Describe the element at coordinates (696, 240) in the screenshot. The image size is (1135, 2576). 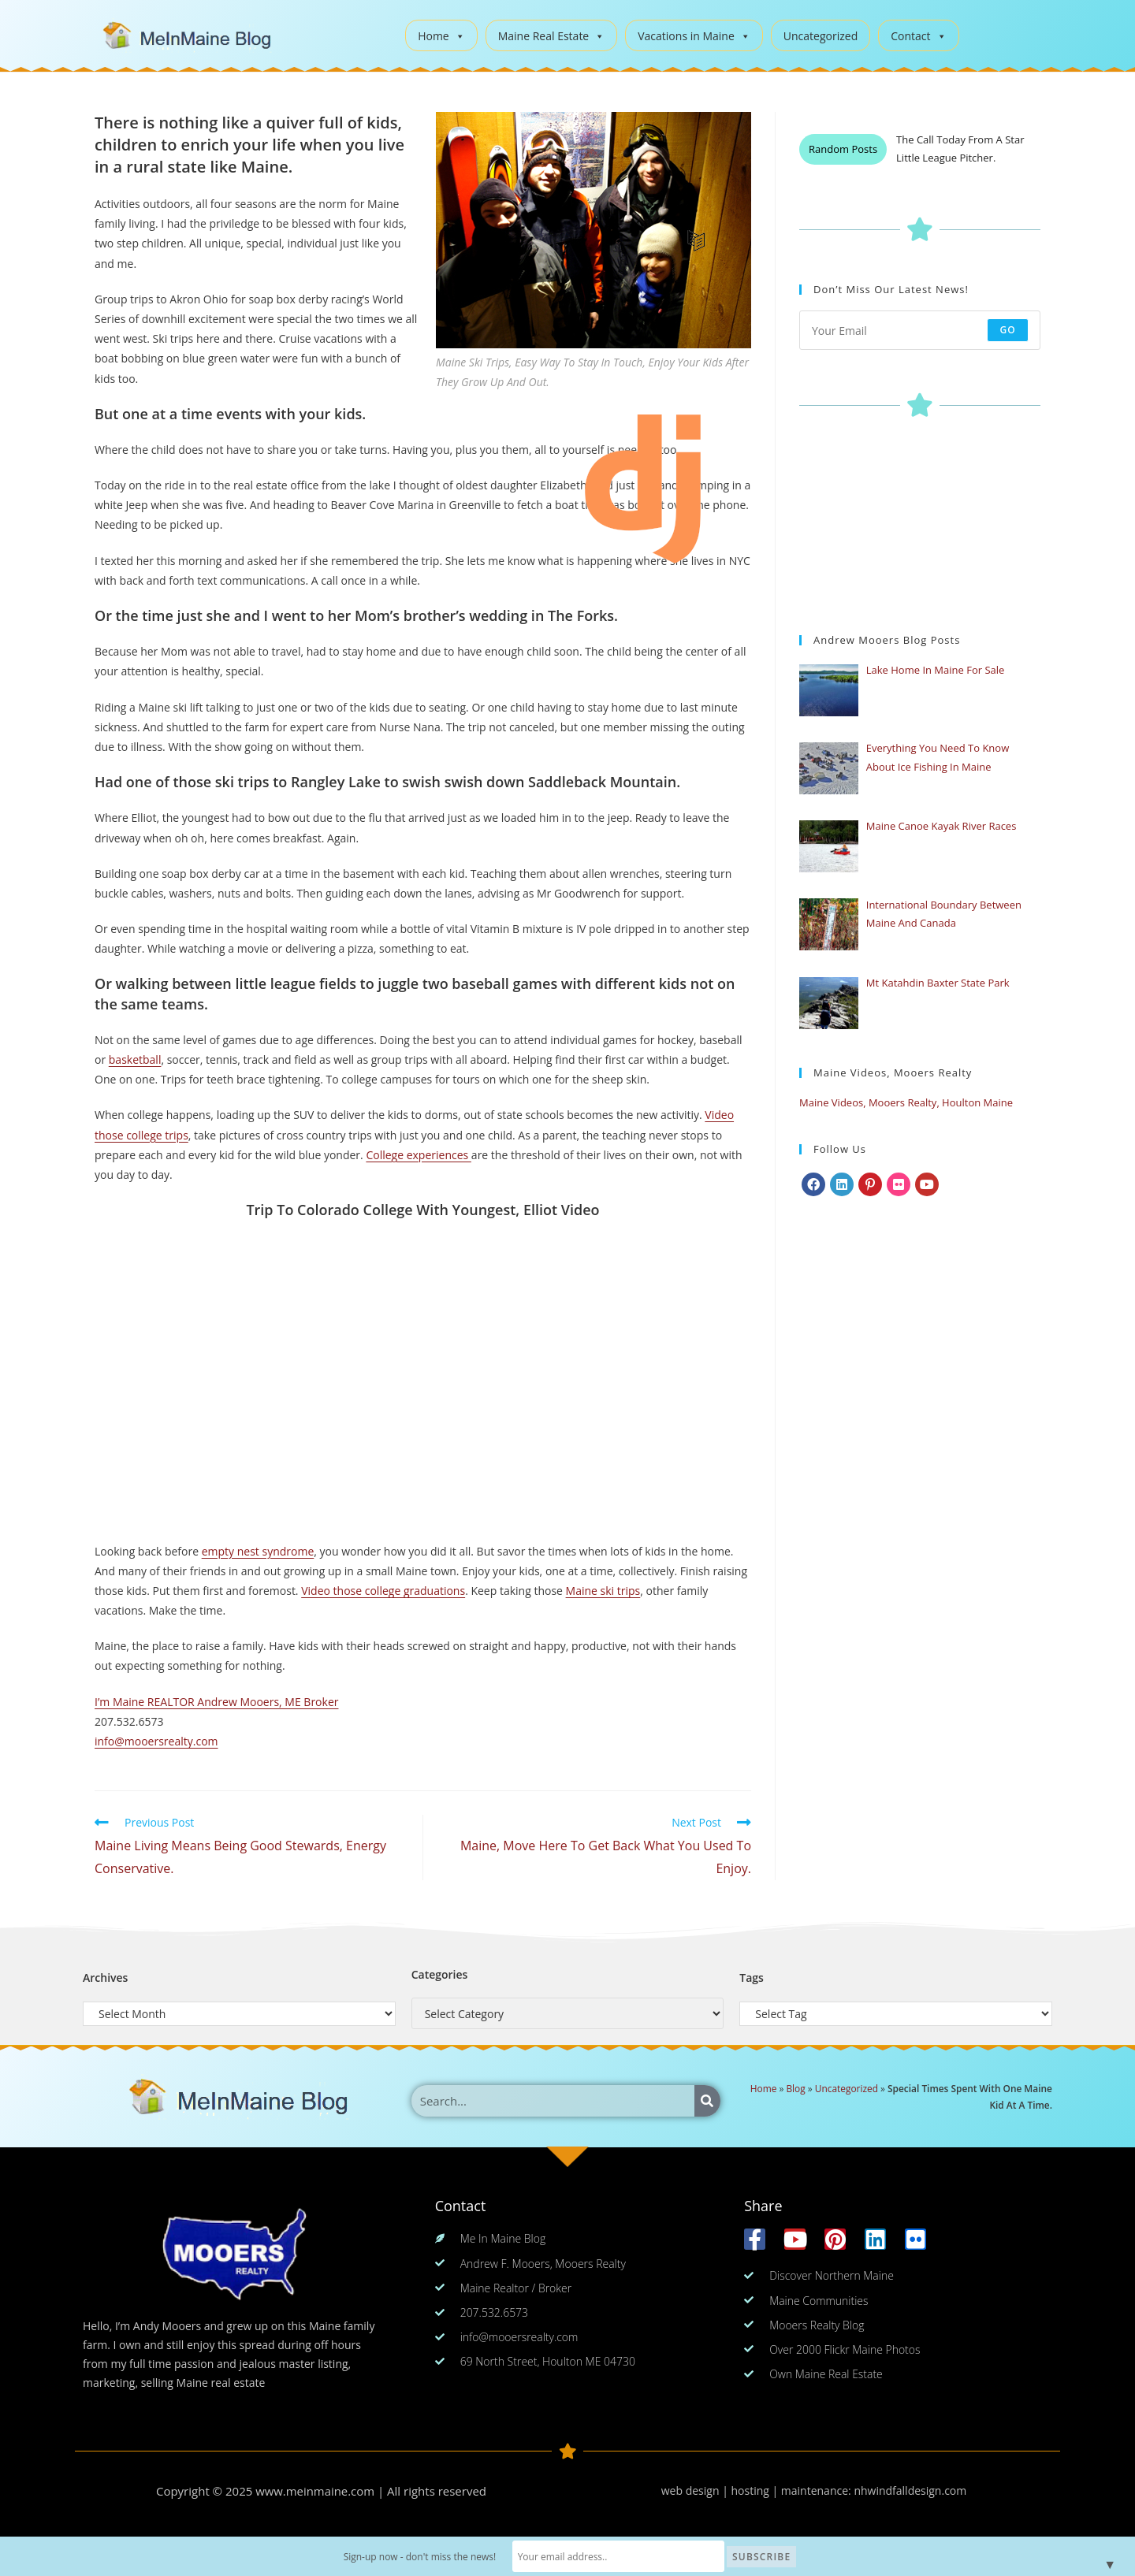
I see `open carrd website builder` at that location.